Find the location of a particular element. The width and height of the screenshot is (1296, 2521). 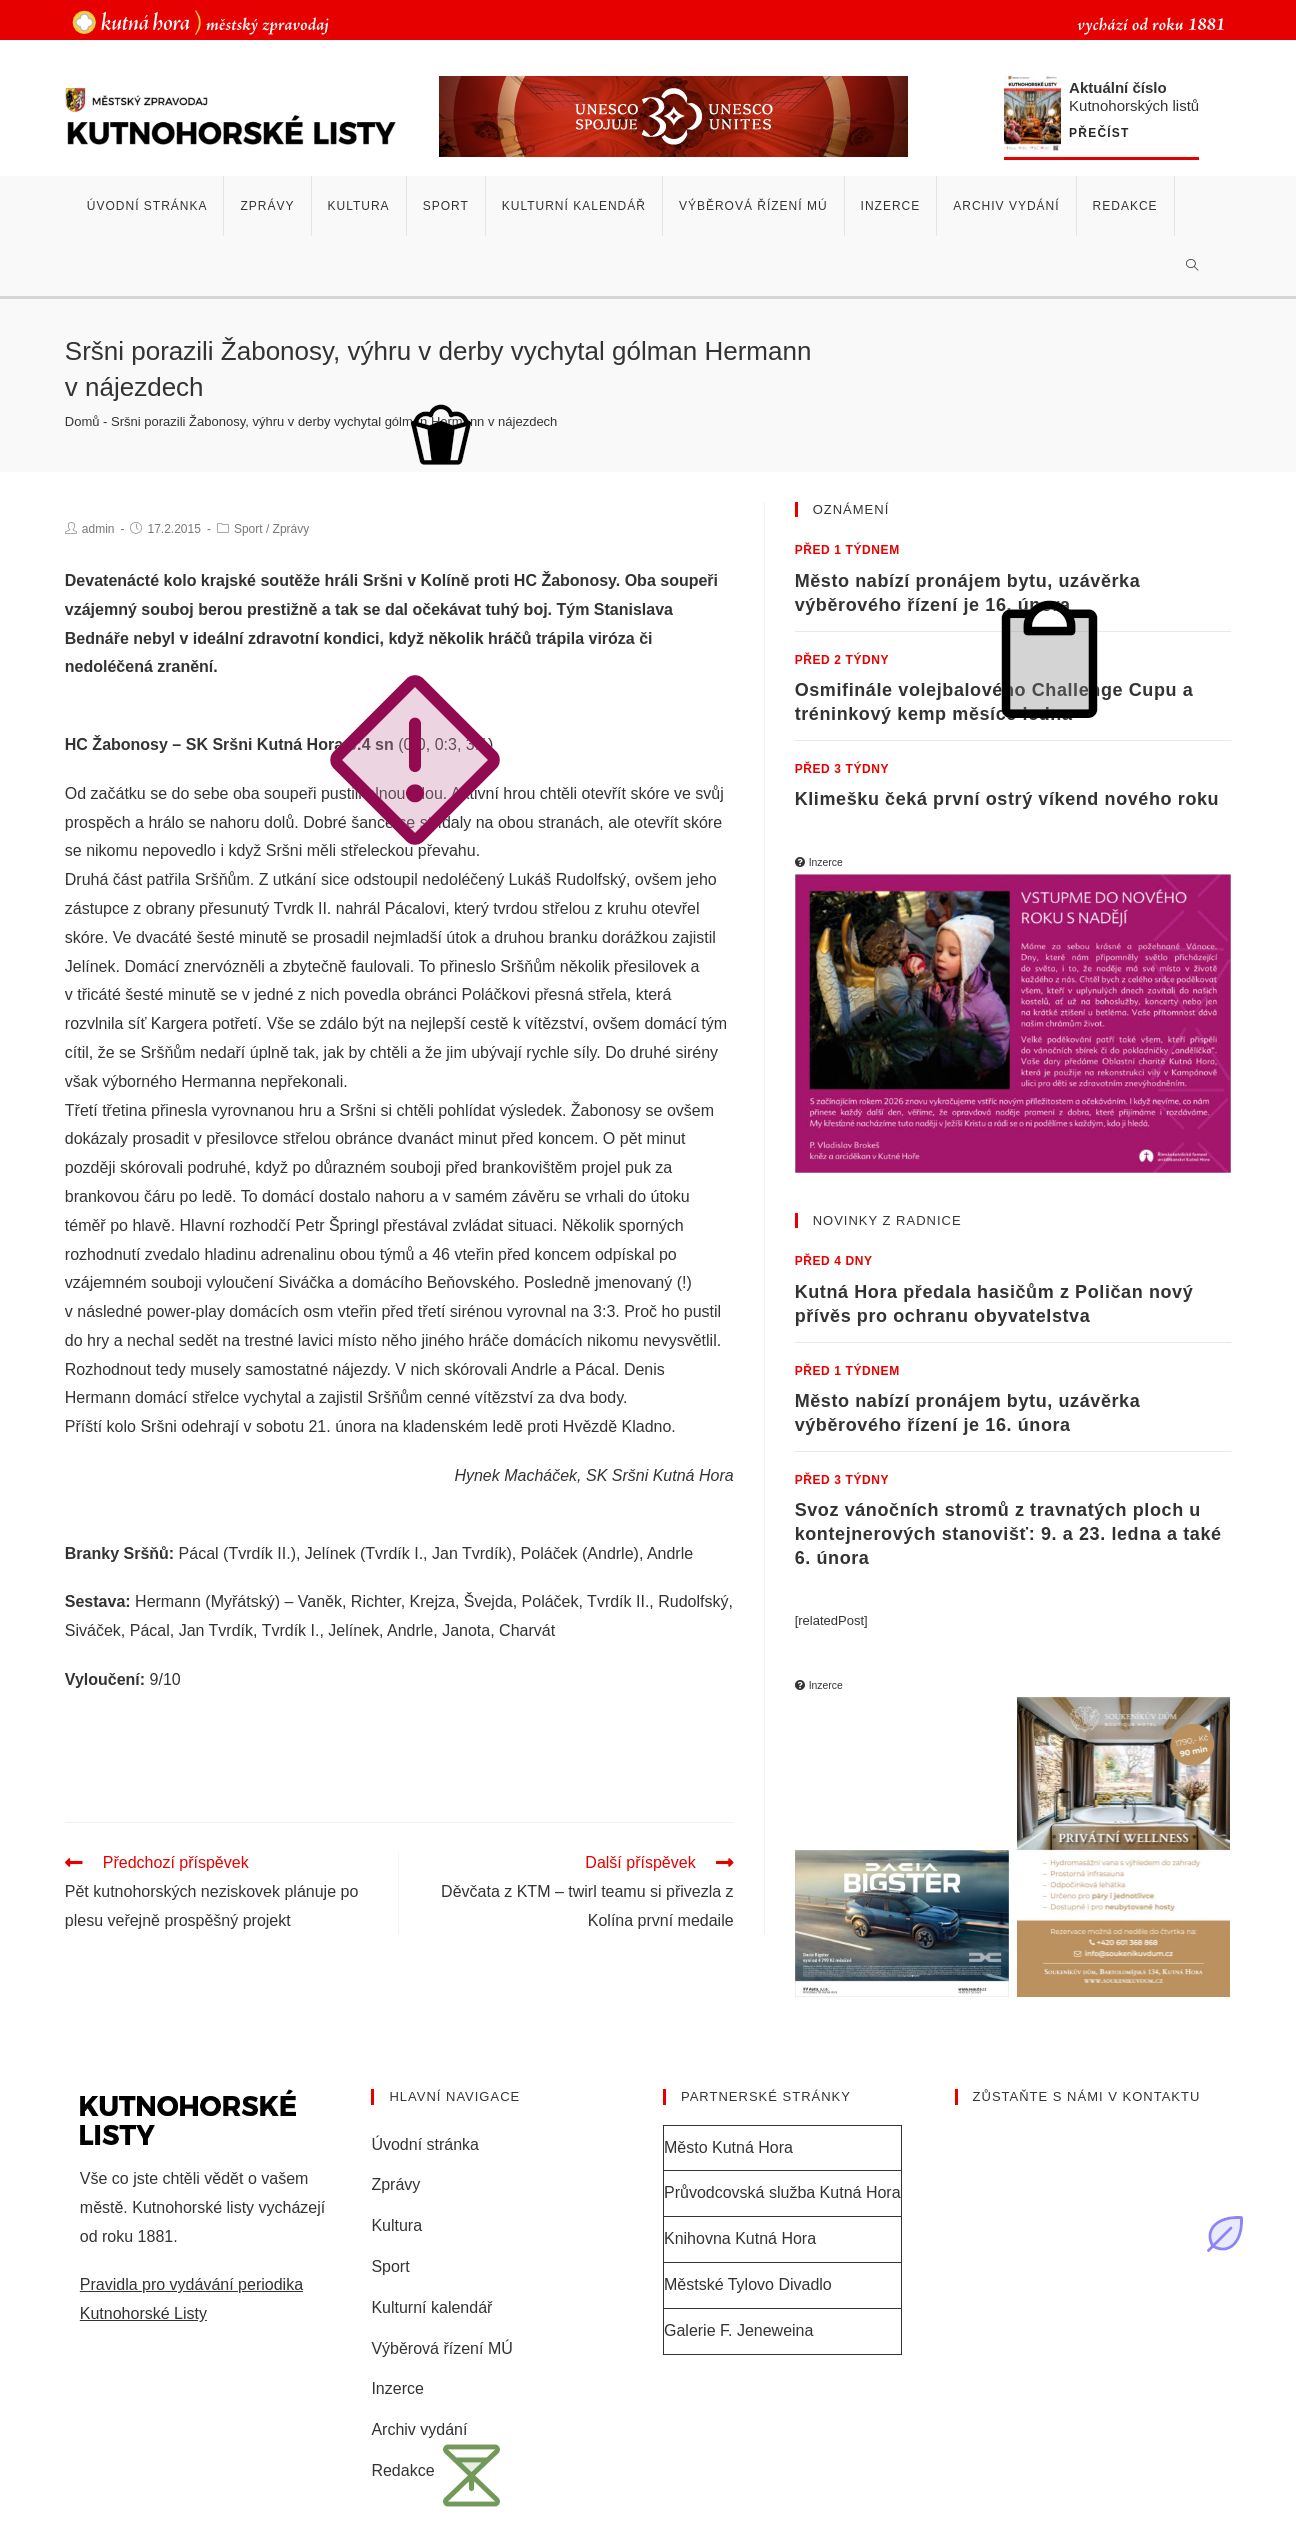

access clipboard contents is located at coordinates (1049, 661).